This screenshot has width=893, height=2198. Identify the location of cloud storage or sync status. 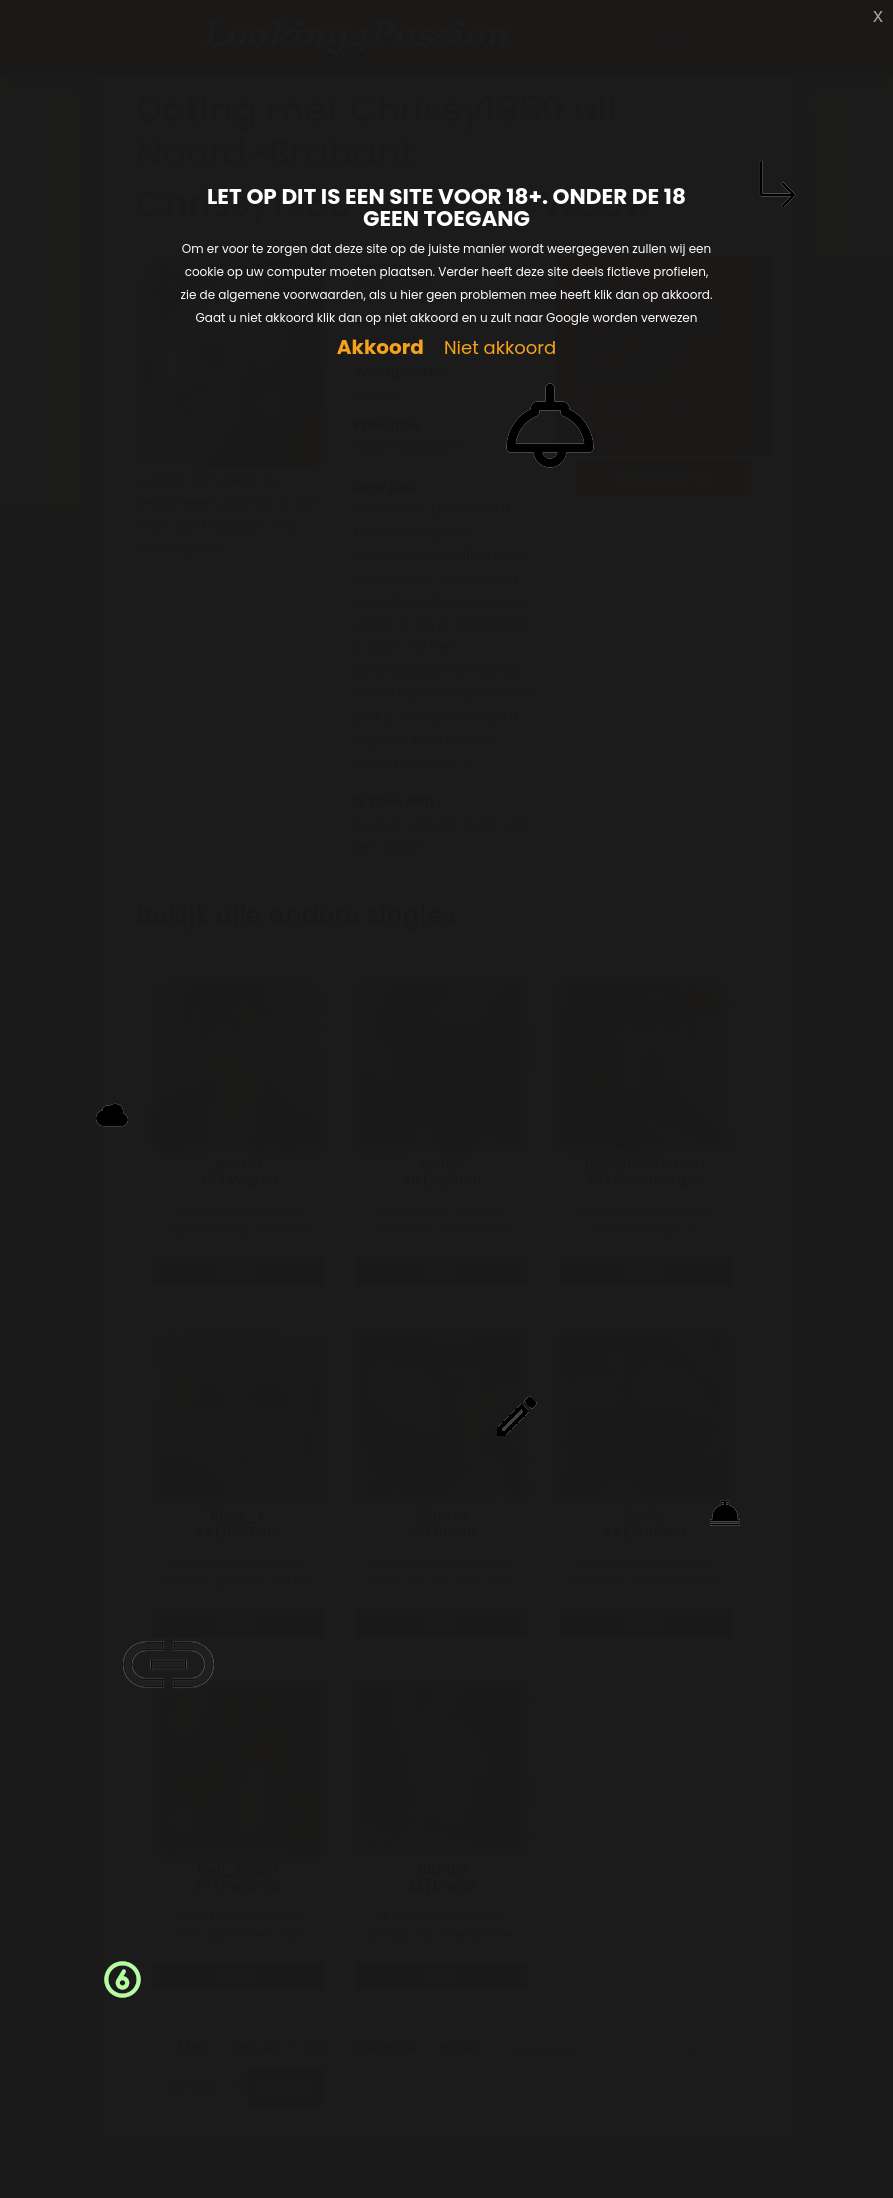
(112, 1115).